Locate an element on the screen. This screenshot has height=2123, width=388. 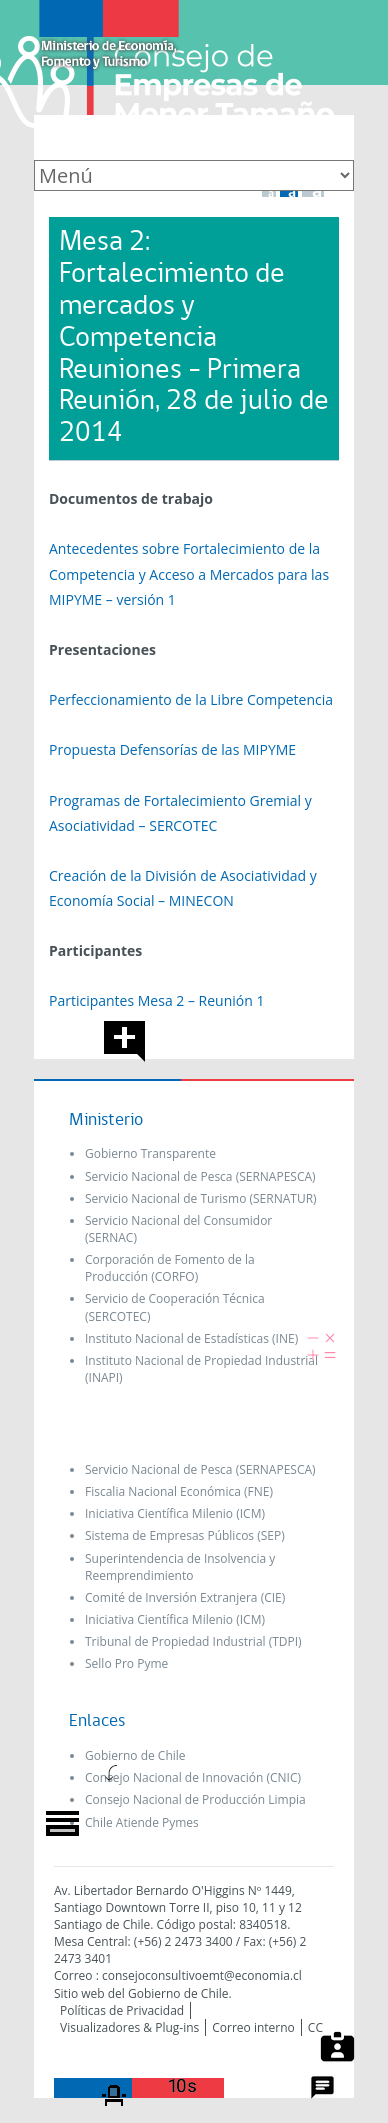
set a 10-second timer is located at coordinates (182, 2085).